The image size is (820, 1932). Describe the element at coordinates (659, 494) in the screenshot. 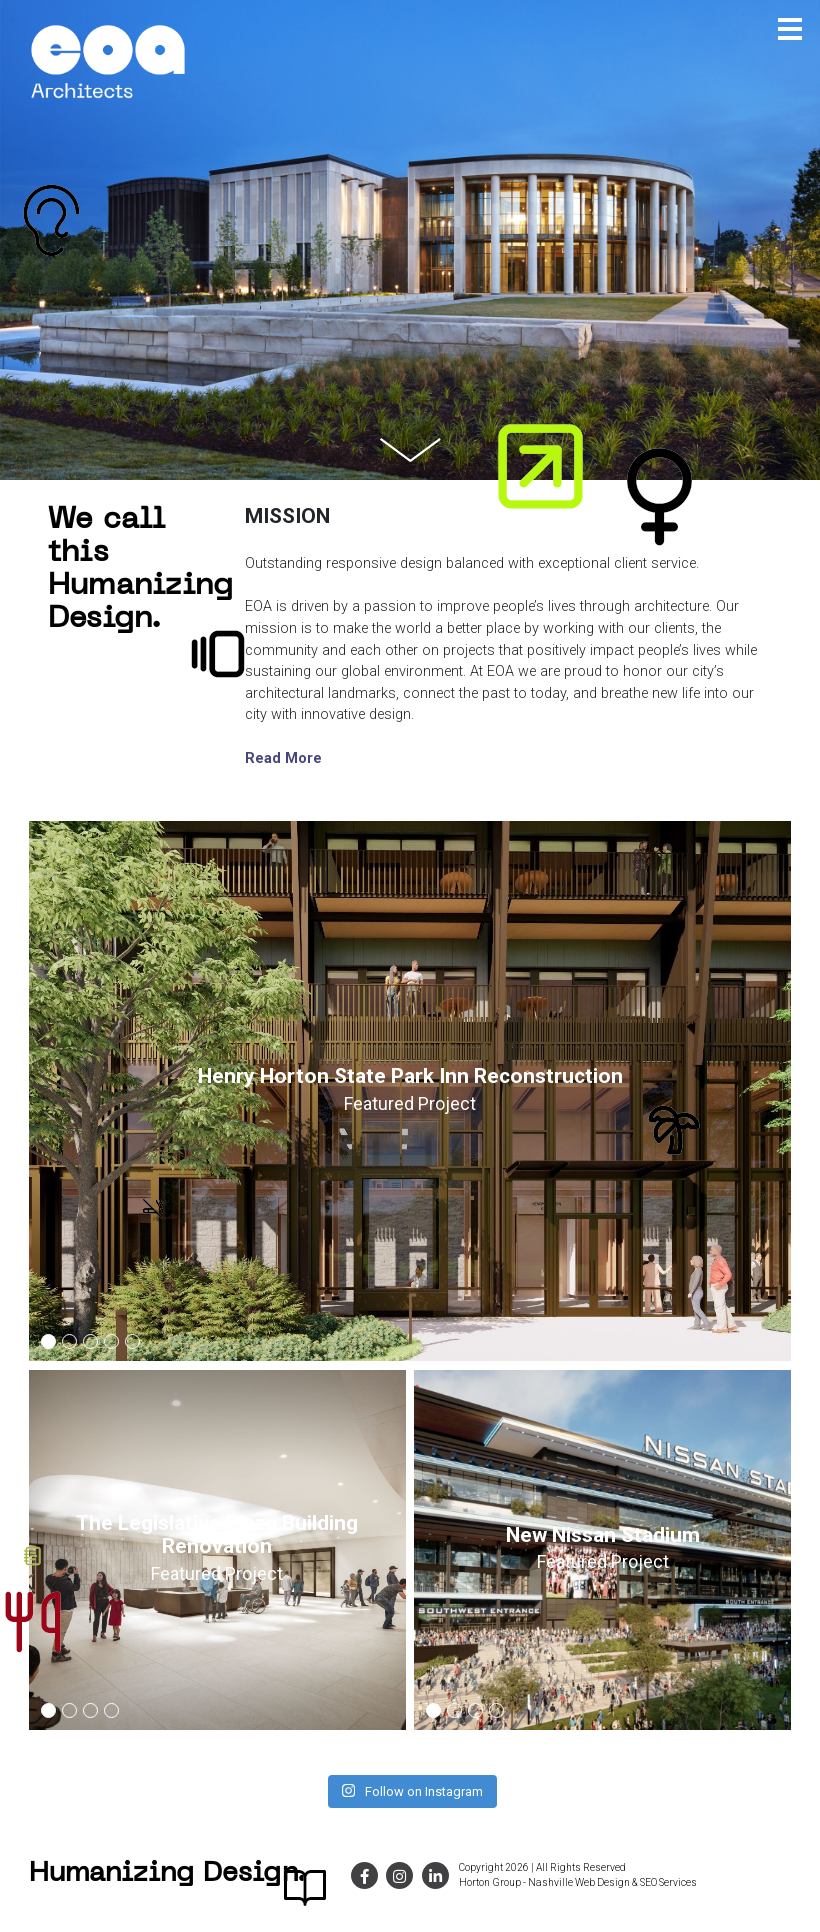

I see `indicates female gender option` at that location.